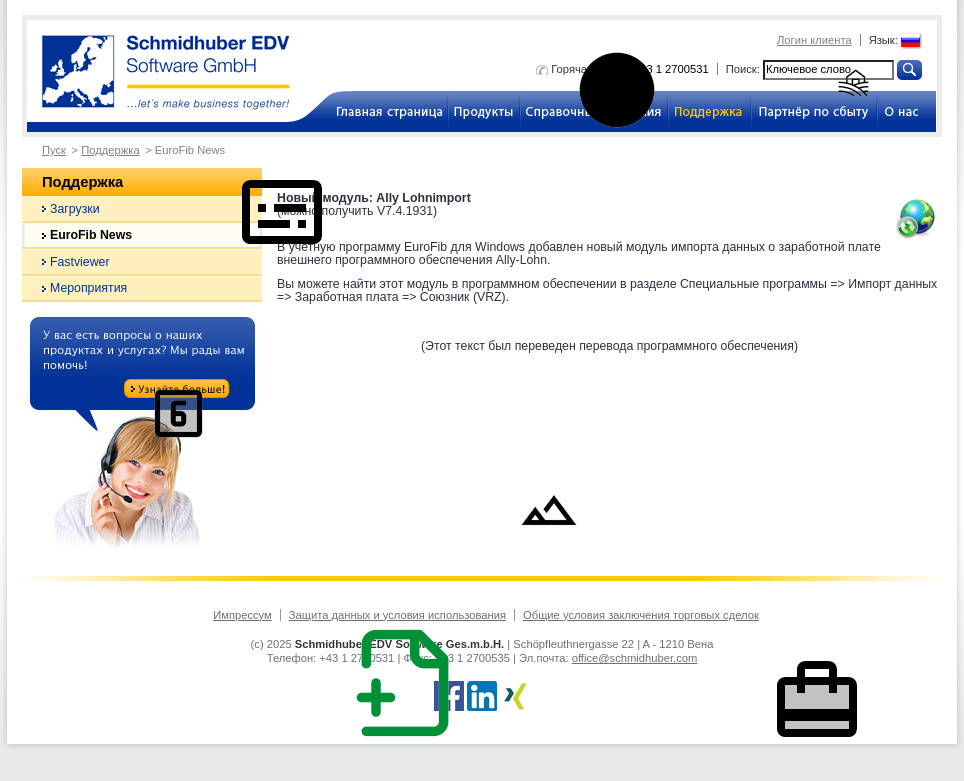  What do you see at coordinates (549, 510) in the screenshot?
I see `view landscape or nature photos` at bounding box center [549, 510].